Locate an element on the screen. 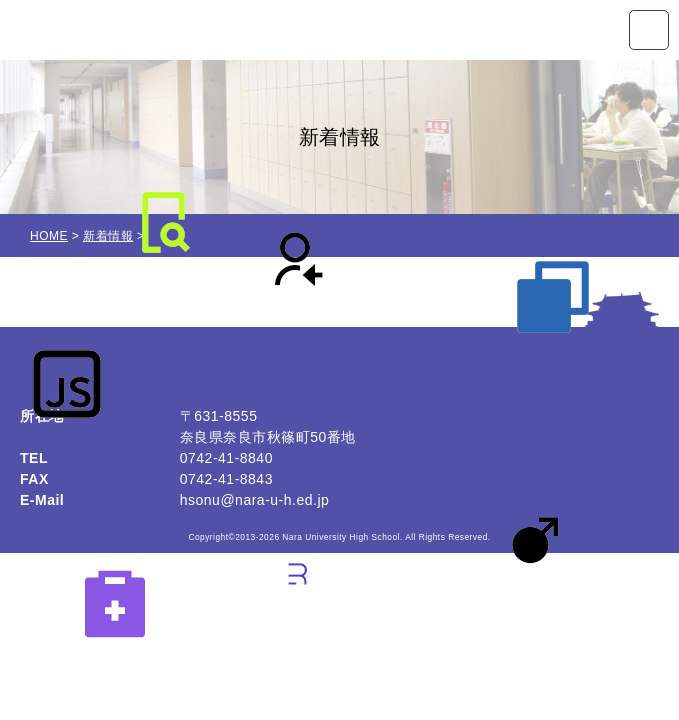  select multiple items is located at coordinates (553, 297).